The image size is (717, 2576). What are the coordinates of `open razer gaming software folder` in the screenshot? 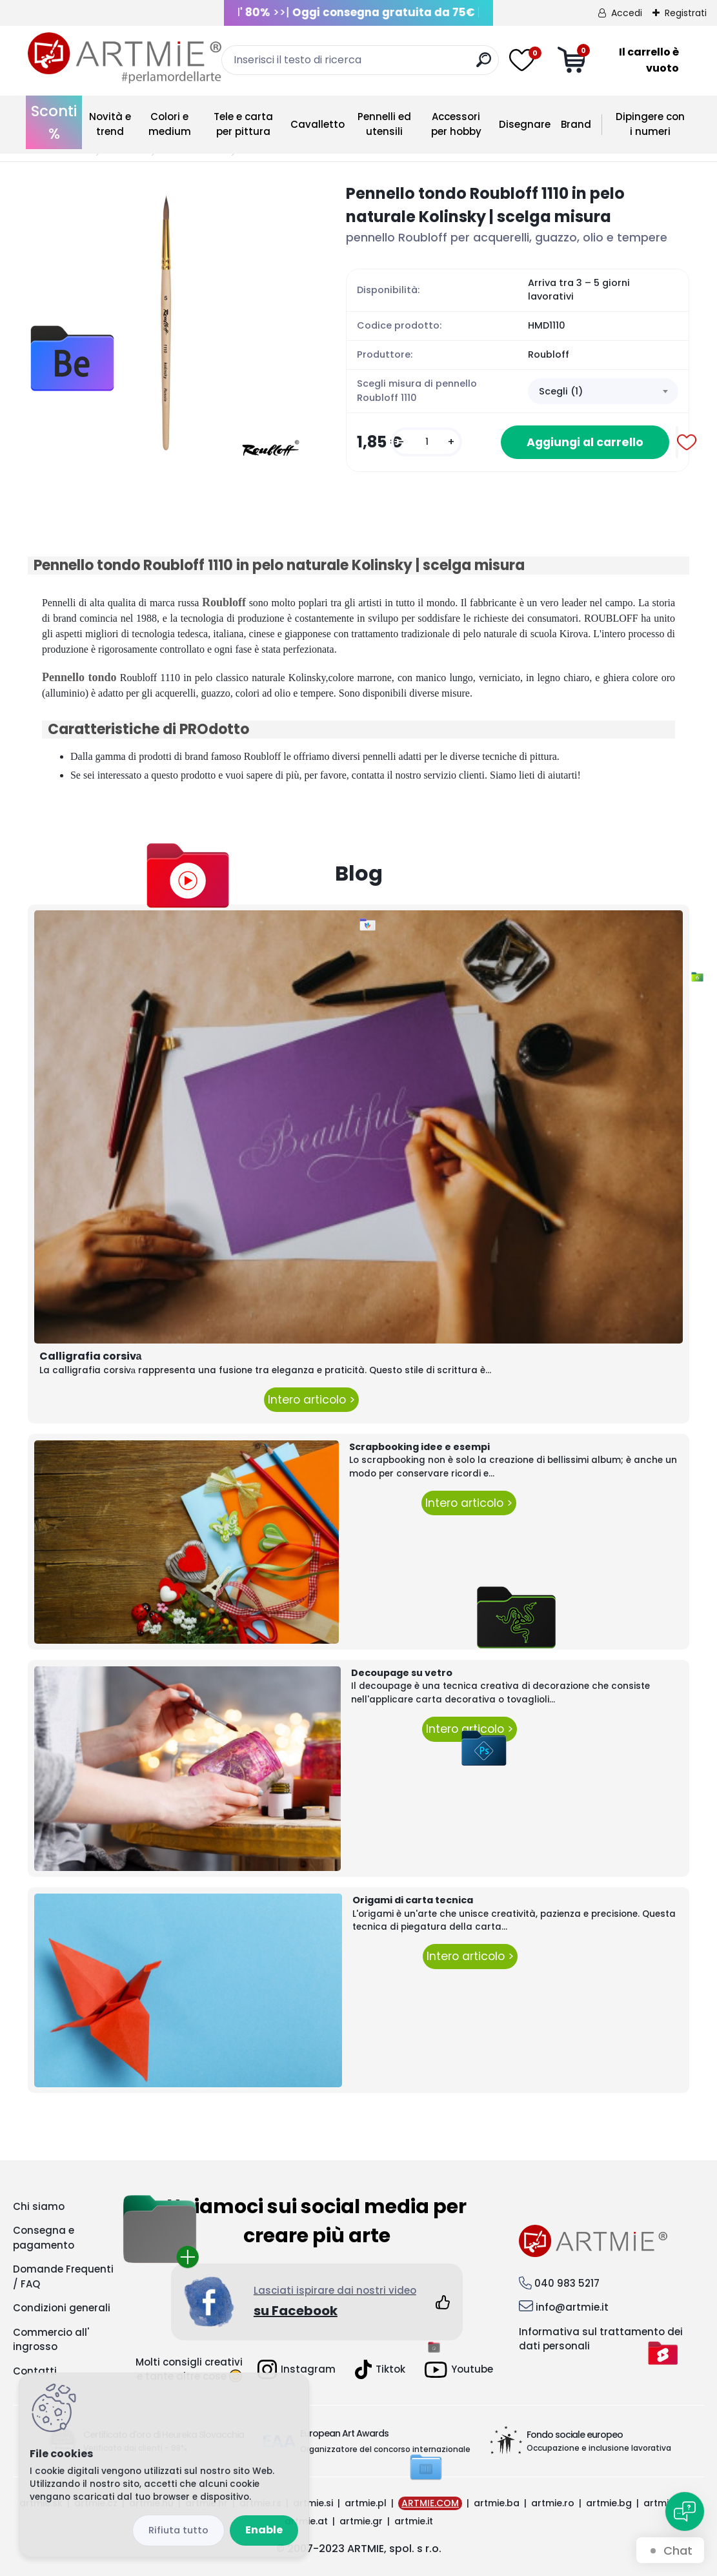 It's located at (516, 1619).